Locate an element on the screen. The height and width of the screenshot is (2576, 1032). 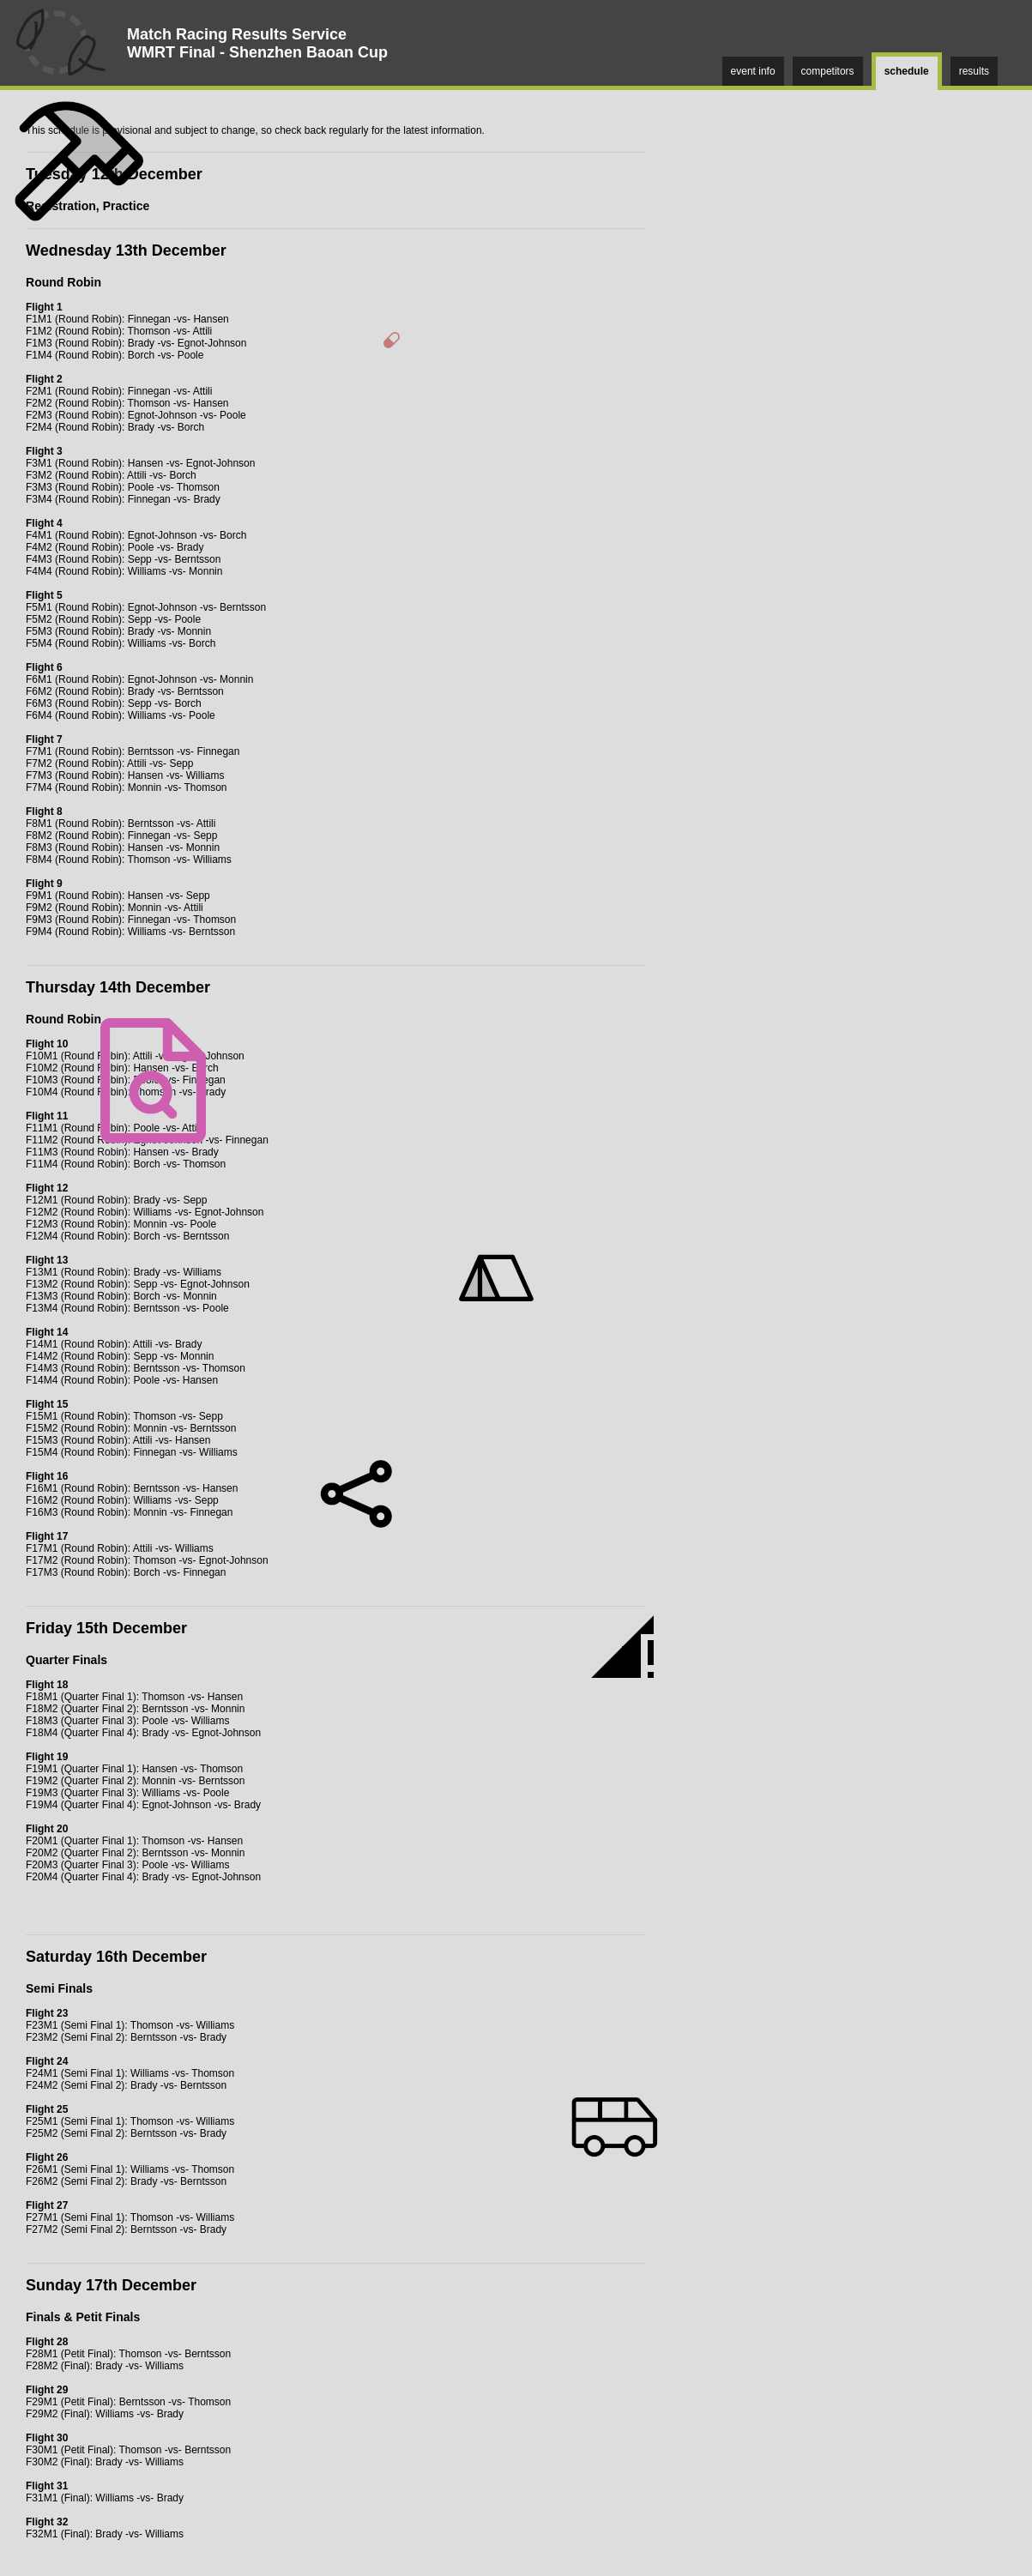
share this content with others is located at coordinates (358, 1493).